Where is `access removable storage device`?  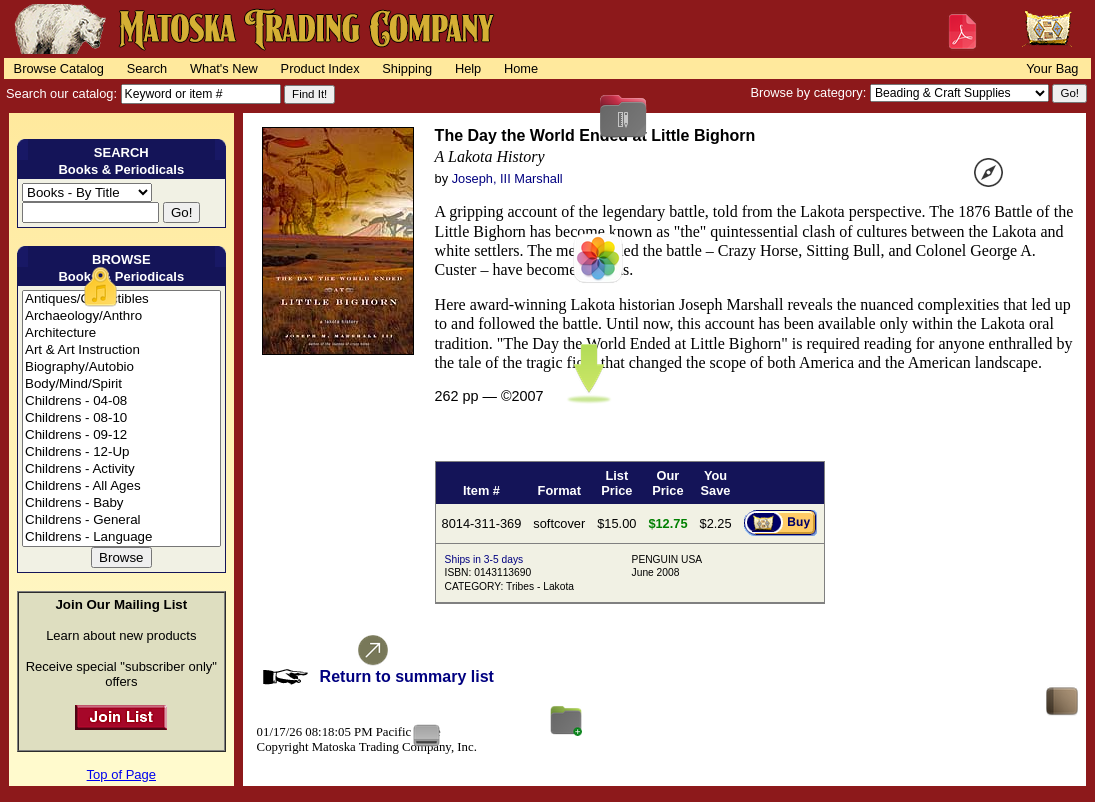 access removable storage device is located at coordinates (426, 735).